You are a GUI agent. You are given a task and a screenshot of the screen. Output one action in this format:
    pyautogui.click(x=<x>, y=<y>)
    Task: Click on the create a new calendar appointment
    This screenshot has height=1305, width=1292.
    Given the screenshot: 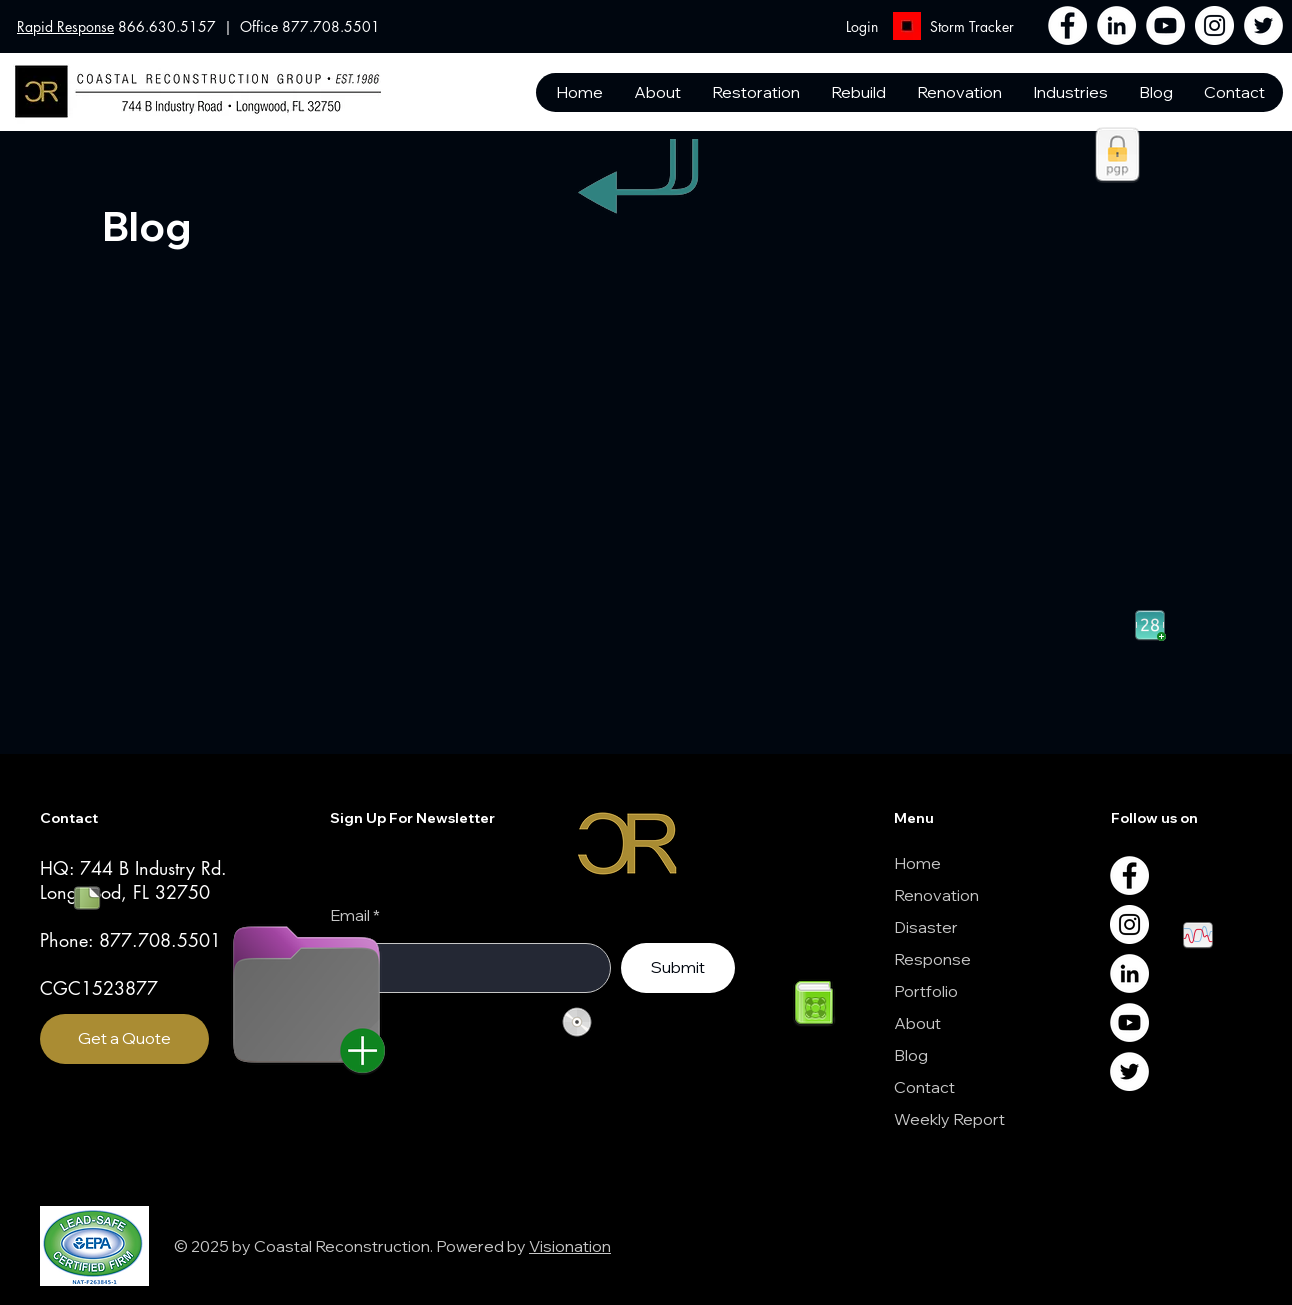 What is the action you would take?
    pyautogui.click(x=1150, y=625)
    